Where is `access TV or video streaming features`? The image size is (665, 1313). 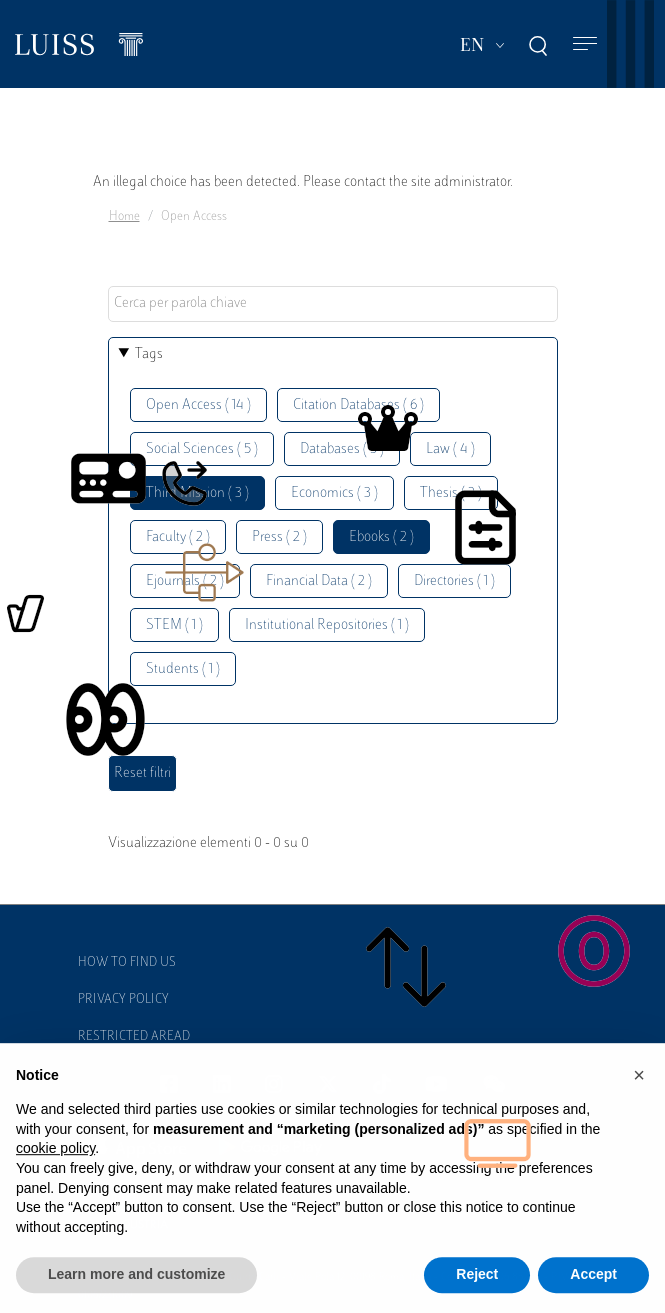
access TV or video streaming features is located at coordinates (497, 1143).